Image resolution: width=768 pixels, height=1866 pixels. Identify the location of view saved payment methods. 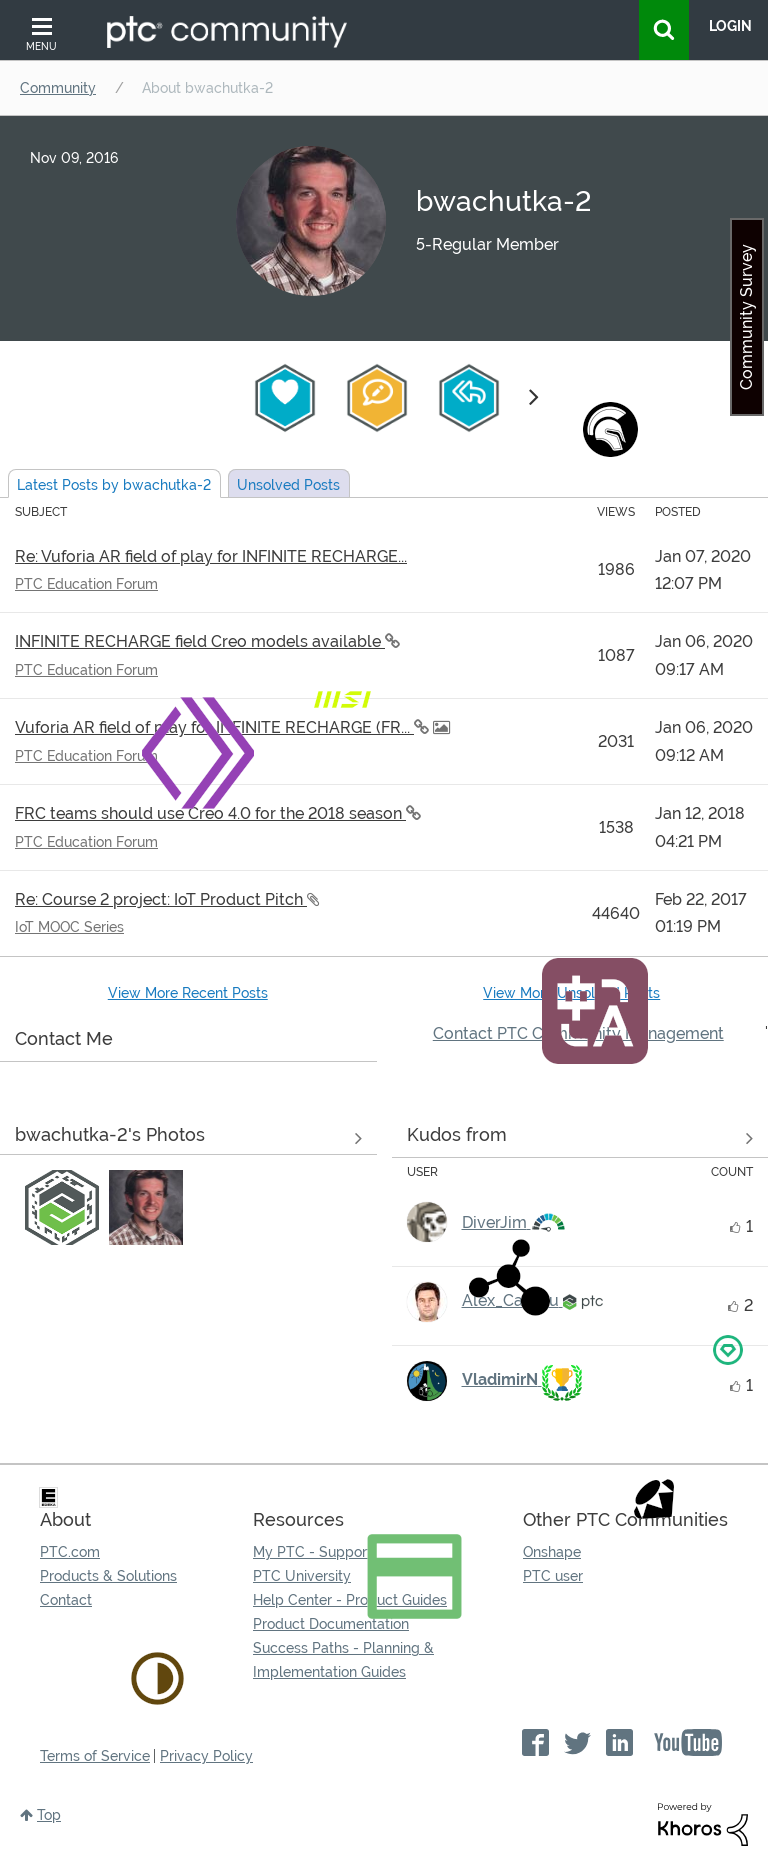
(414, 1576).